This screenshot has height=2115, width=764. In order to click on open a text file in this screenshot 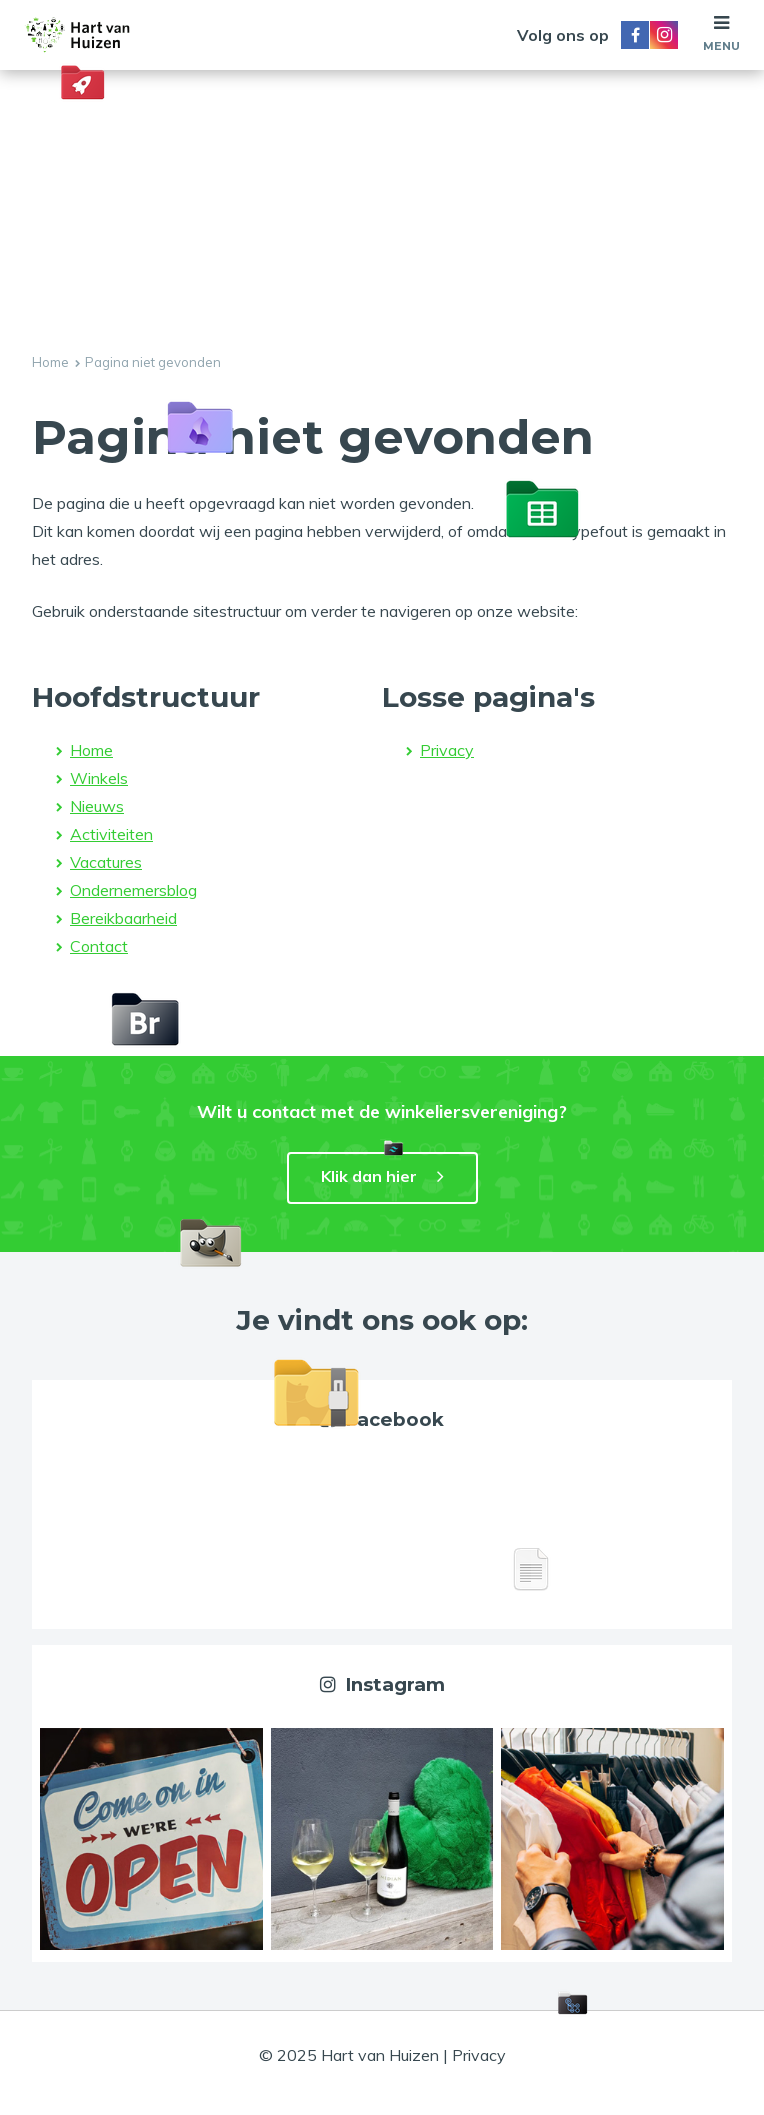, I will do `click(531, 1569)`.